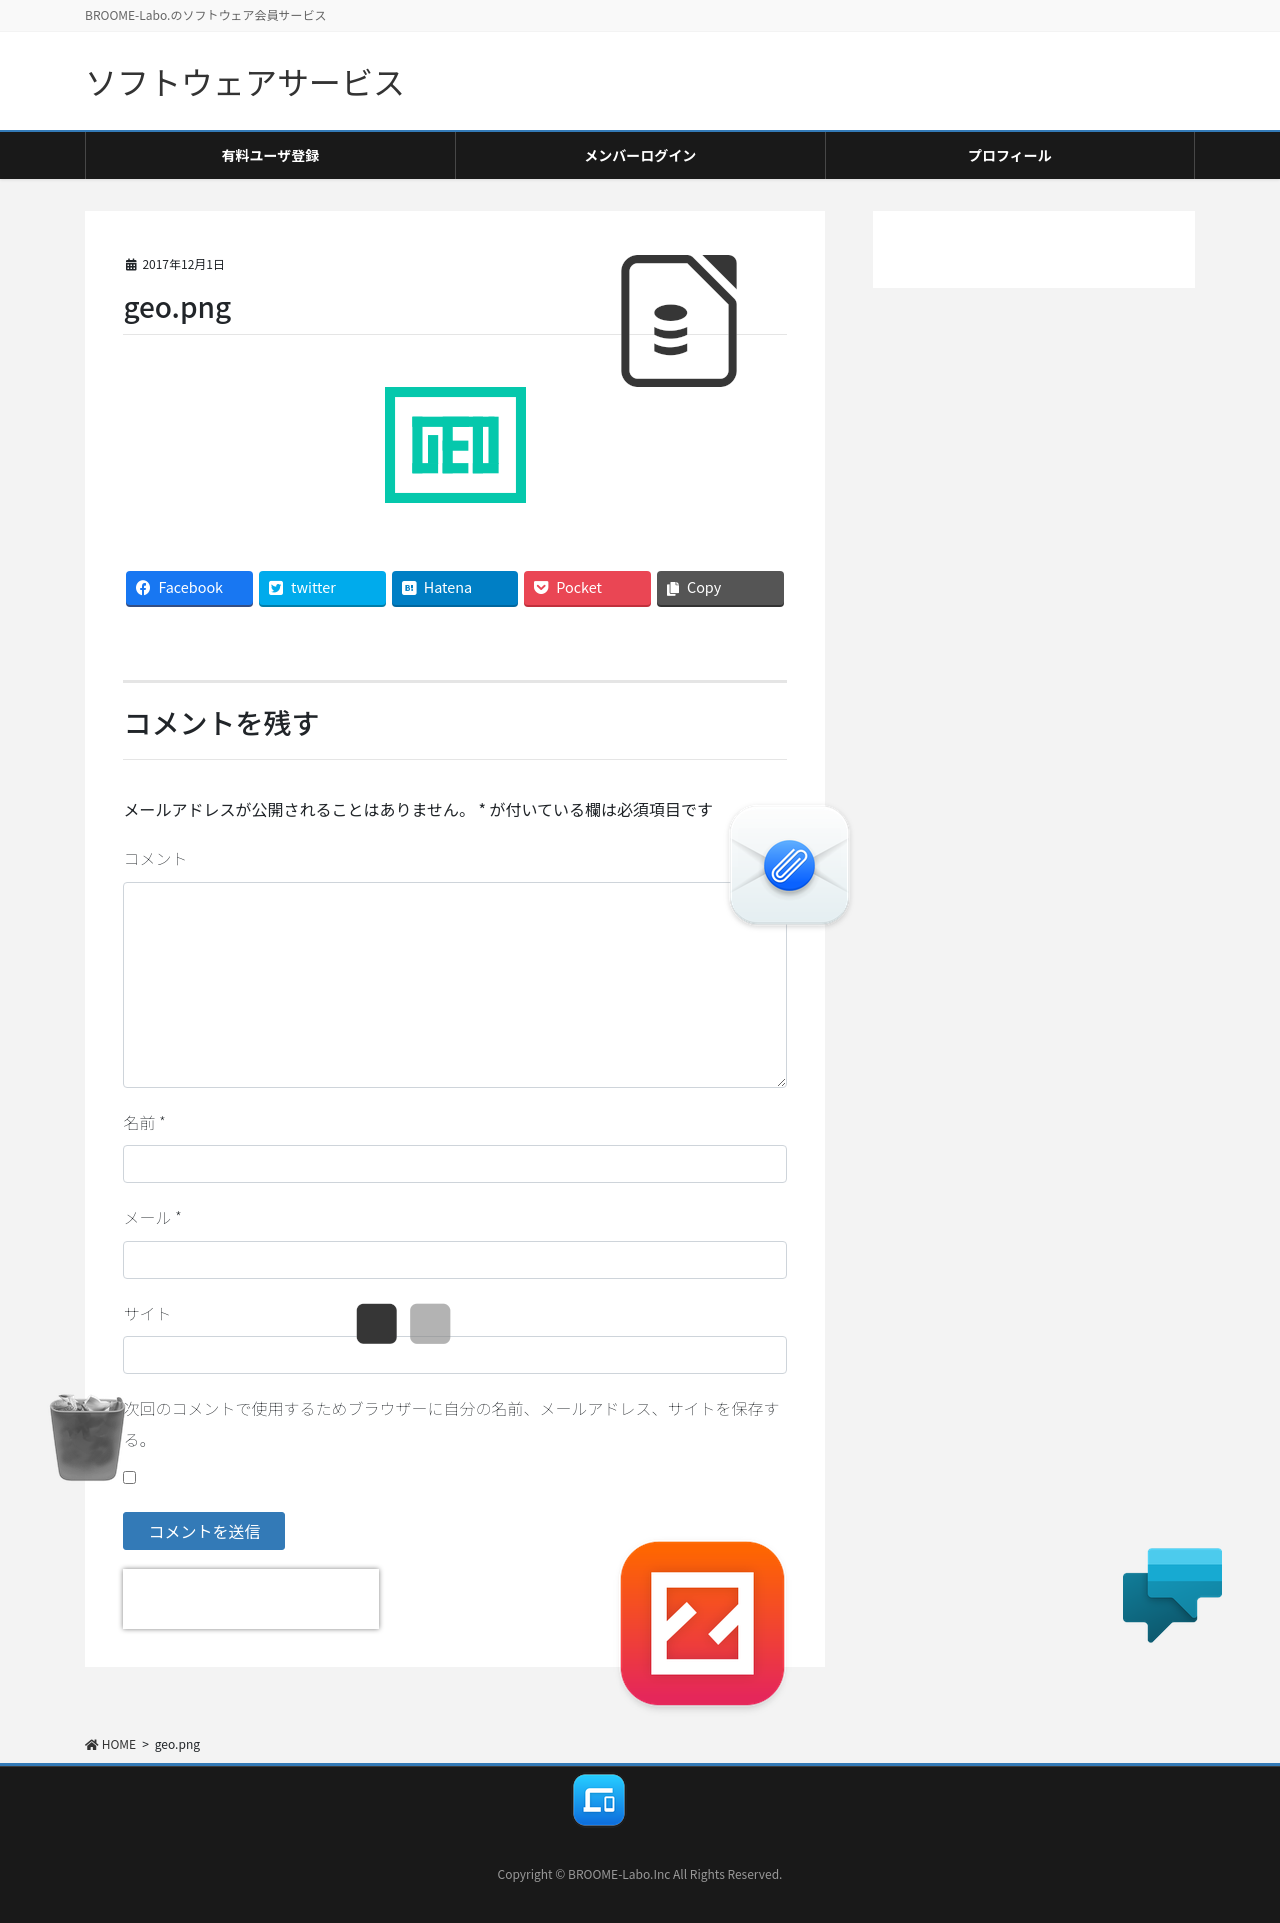  What do you see at coordinates (87, 1438) in the screenshot?
I see `trash bin containing items ready to be emptied` at bounding box center [87, 1438].